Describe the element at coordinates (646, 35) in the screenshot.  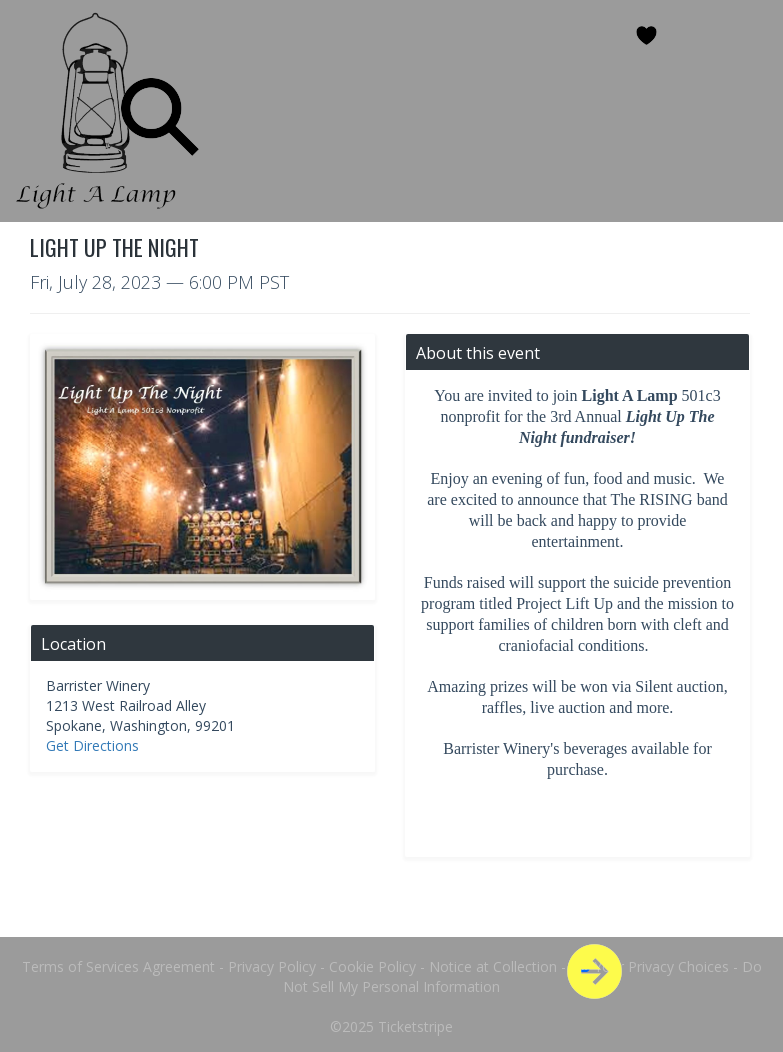
I see `add to favorites` at that location.